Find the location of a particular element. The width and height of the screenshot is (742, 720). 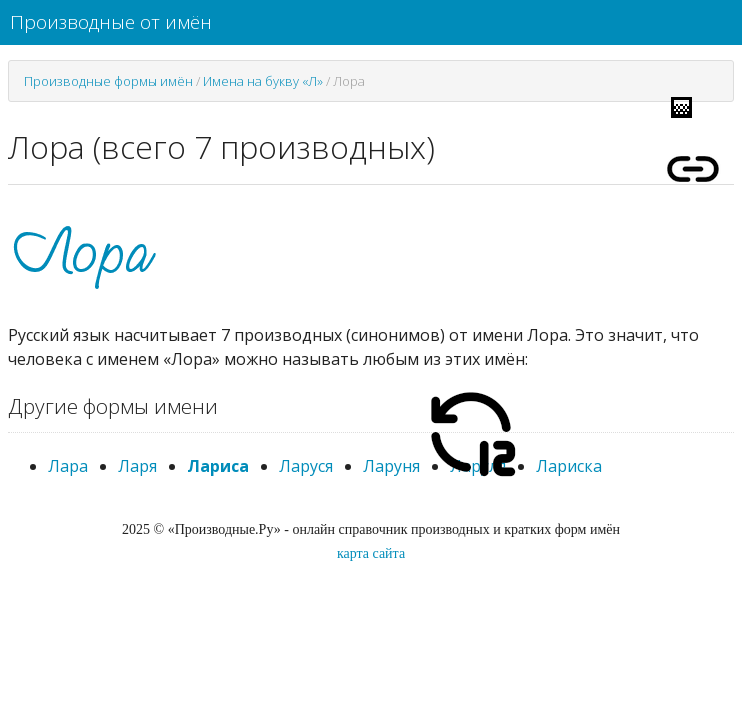

switch to 12-hour time format is located at coordinates (471, 432).